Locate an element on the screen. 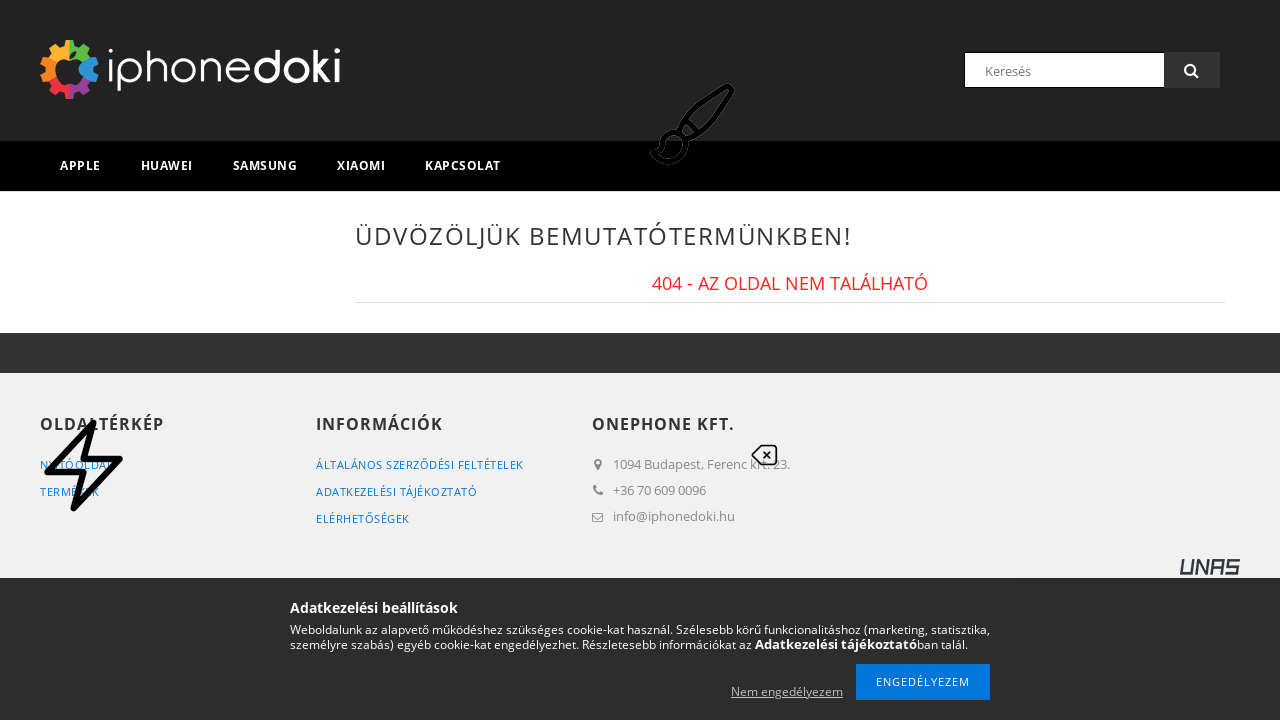 This screenshot has height=720, width=1280. delete the previous character is located at coordinates (764, 455).